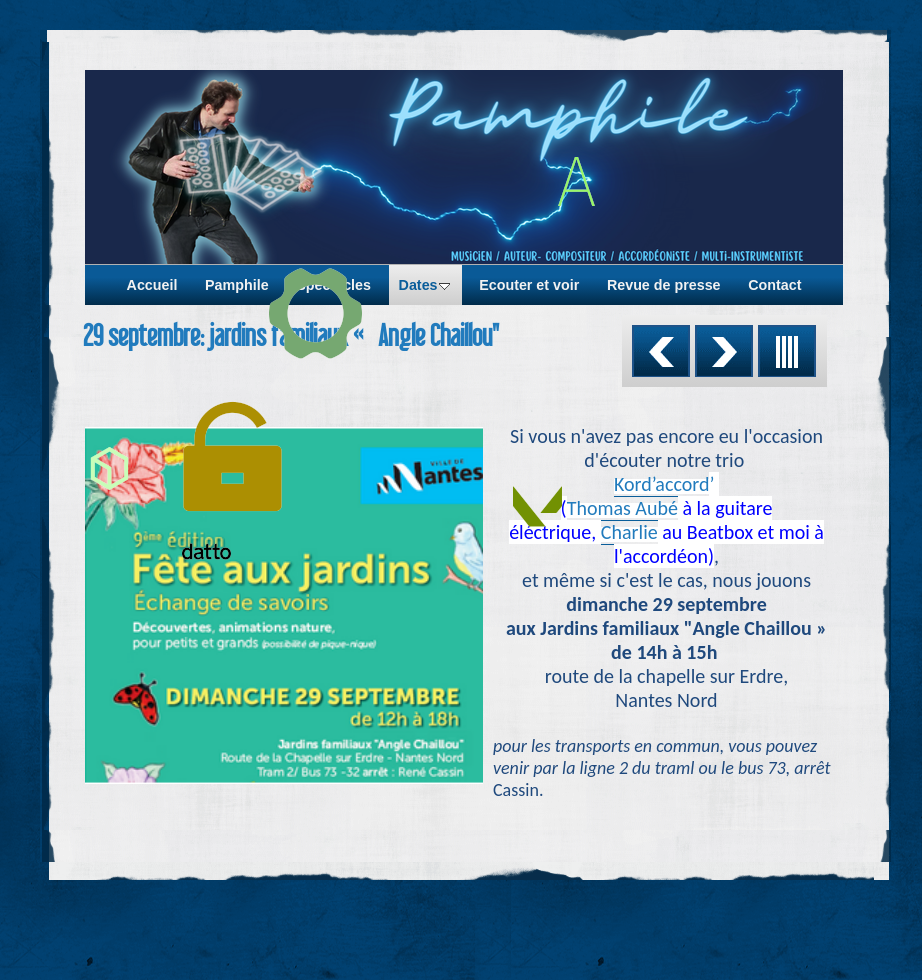  What do you see at coordinates (576, 181) in the screenshot?
I see `A-Frame VR framework logo` at bounding box center [576, 181].